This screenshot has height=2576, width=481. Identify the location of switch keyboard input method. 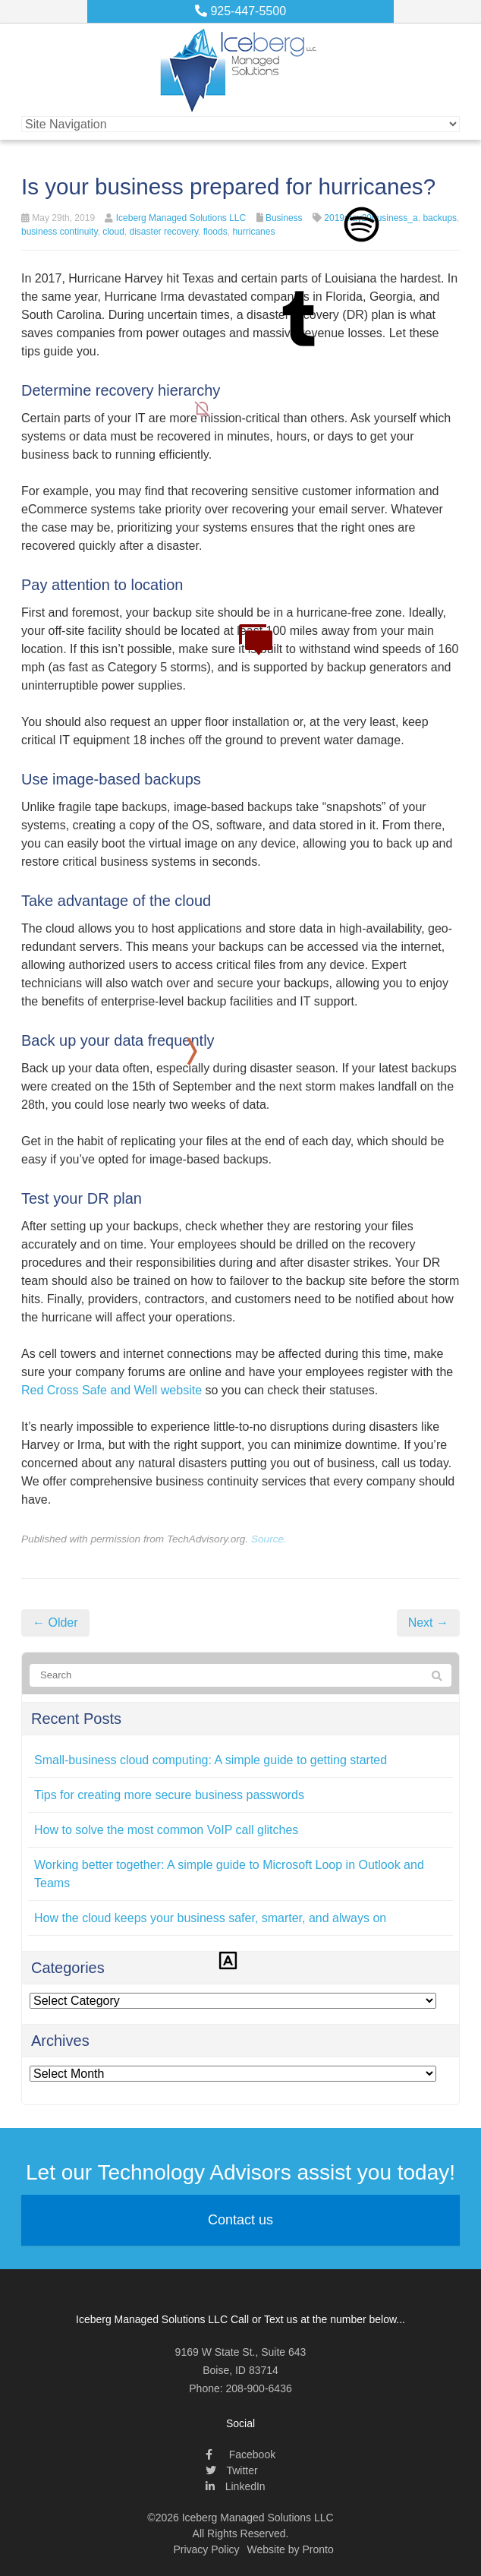
(228, 1960).